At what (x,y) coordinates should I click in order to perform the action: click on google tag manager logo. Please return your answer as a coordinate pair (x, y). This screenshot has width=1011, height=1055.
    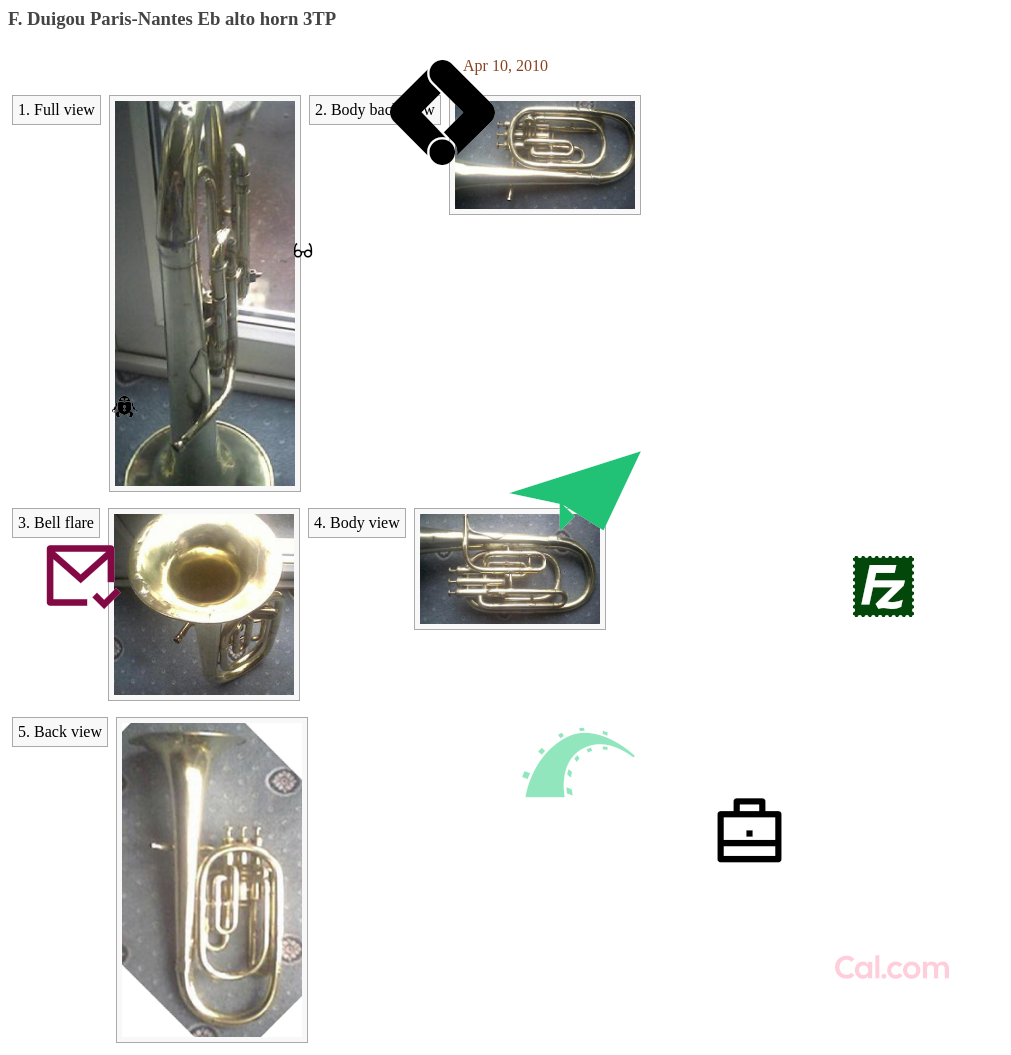
    Looking at the image, I should click on (442, 112).